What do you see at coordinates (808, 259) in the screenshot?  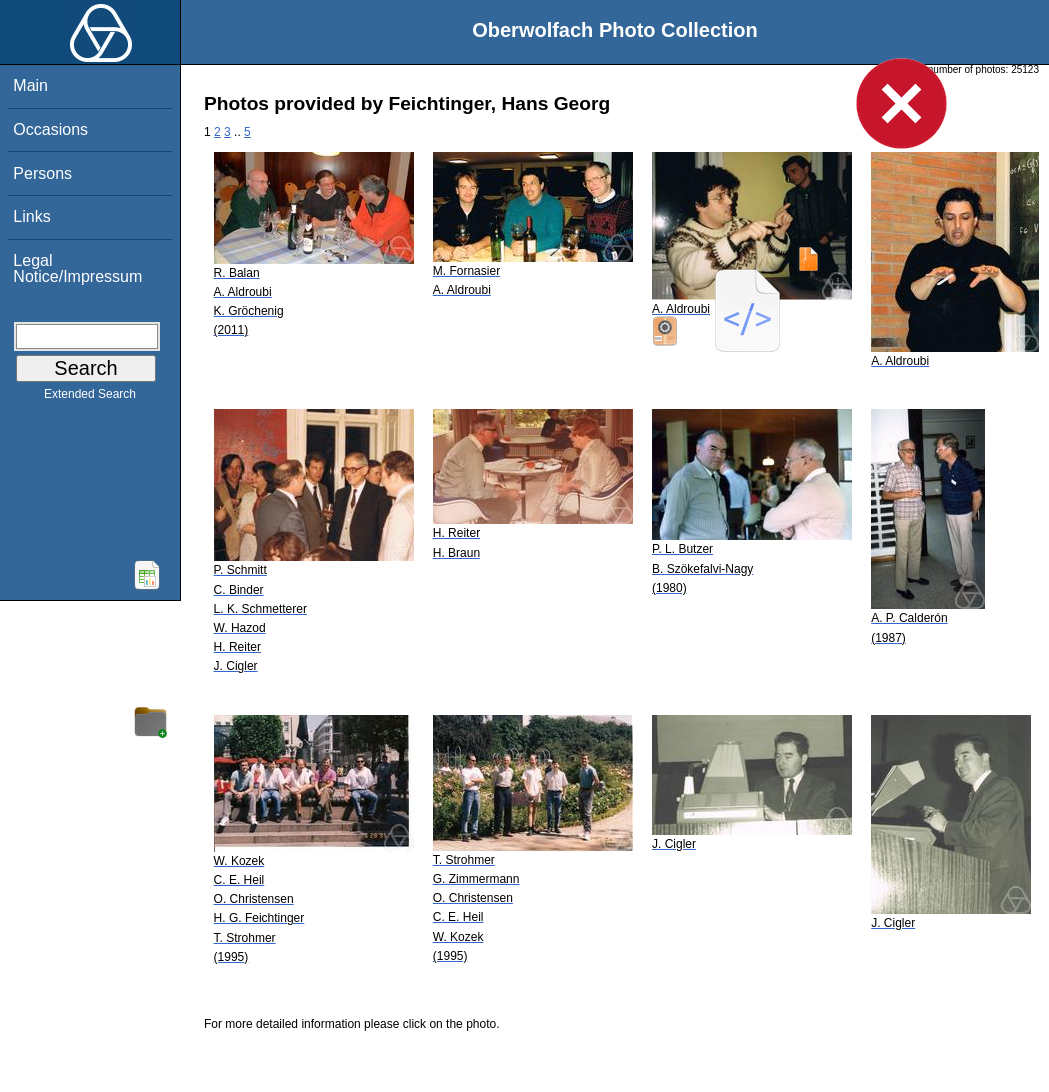 I see `a java archive (jar) file` at bounding box center [808, 259].